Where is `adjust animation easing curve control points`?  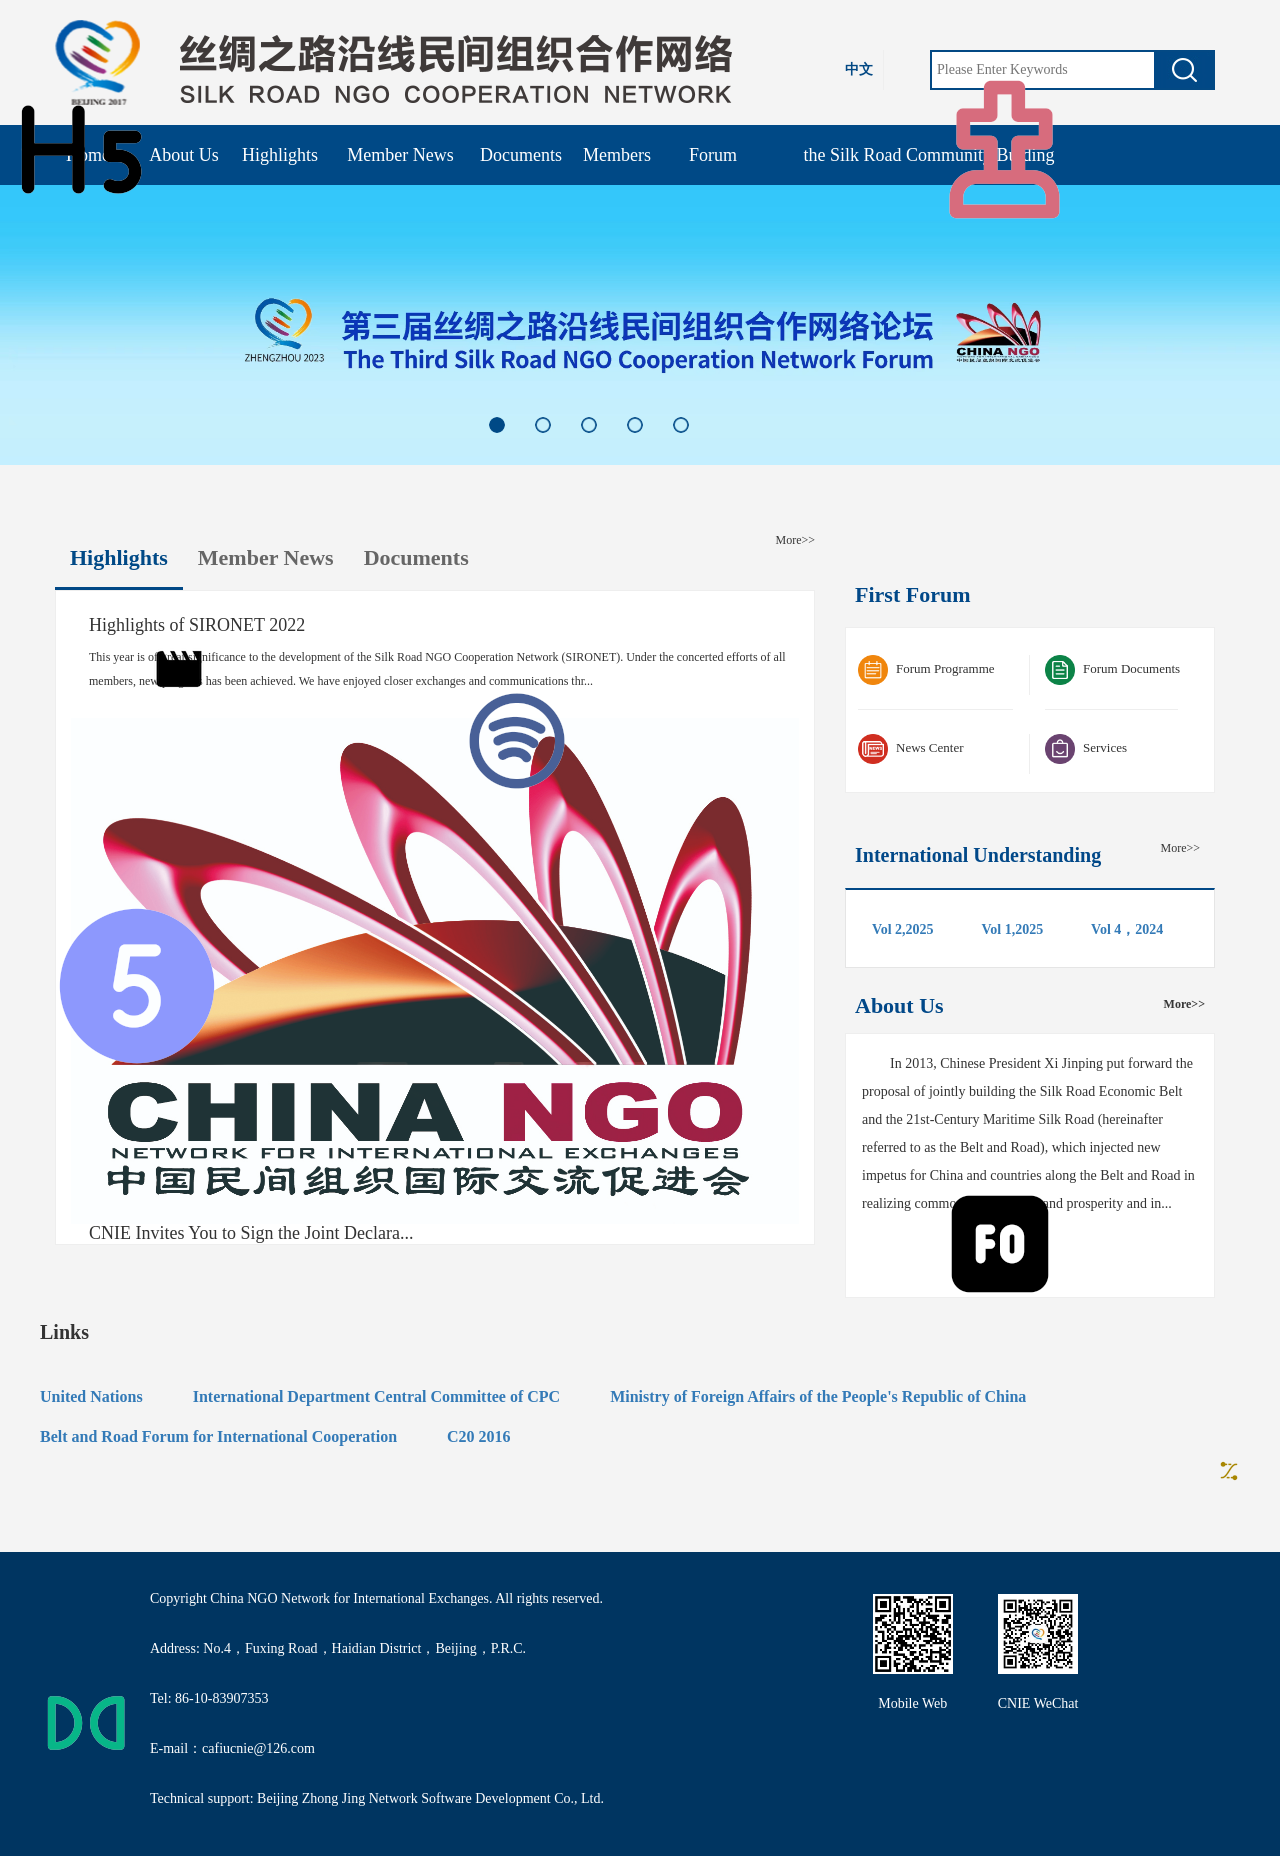
adjust animation easing curve control points is located at coordinates (1229, 1471).